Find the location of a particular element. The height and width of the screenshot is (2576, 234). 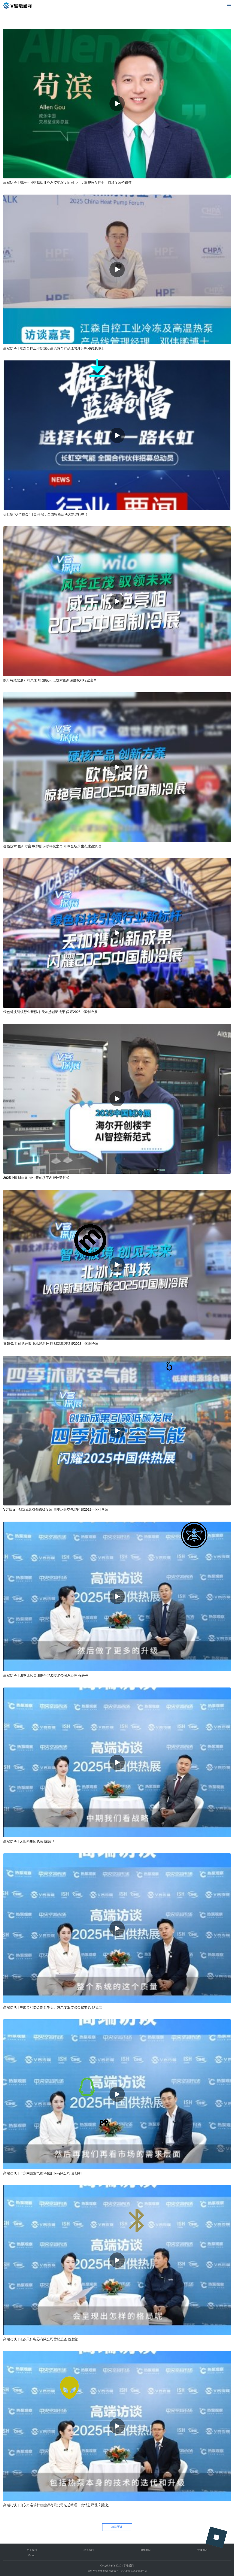

download a file to your device is located at coordinates (97, 369).